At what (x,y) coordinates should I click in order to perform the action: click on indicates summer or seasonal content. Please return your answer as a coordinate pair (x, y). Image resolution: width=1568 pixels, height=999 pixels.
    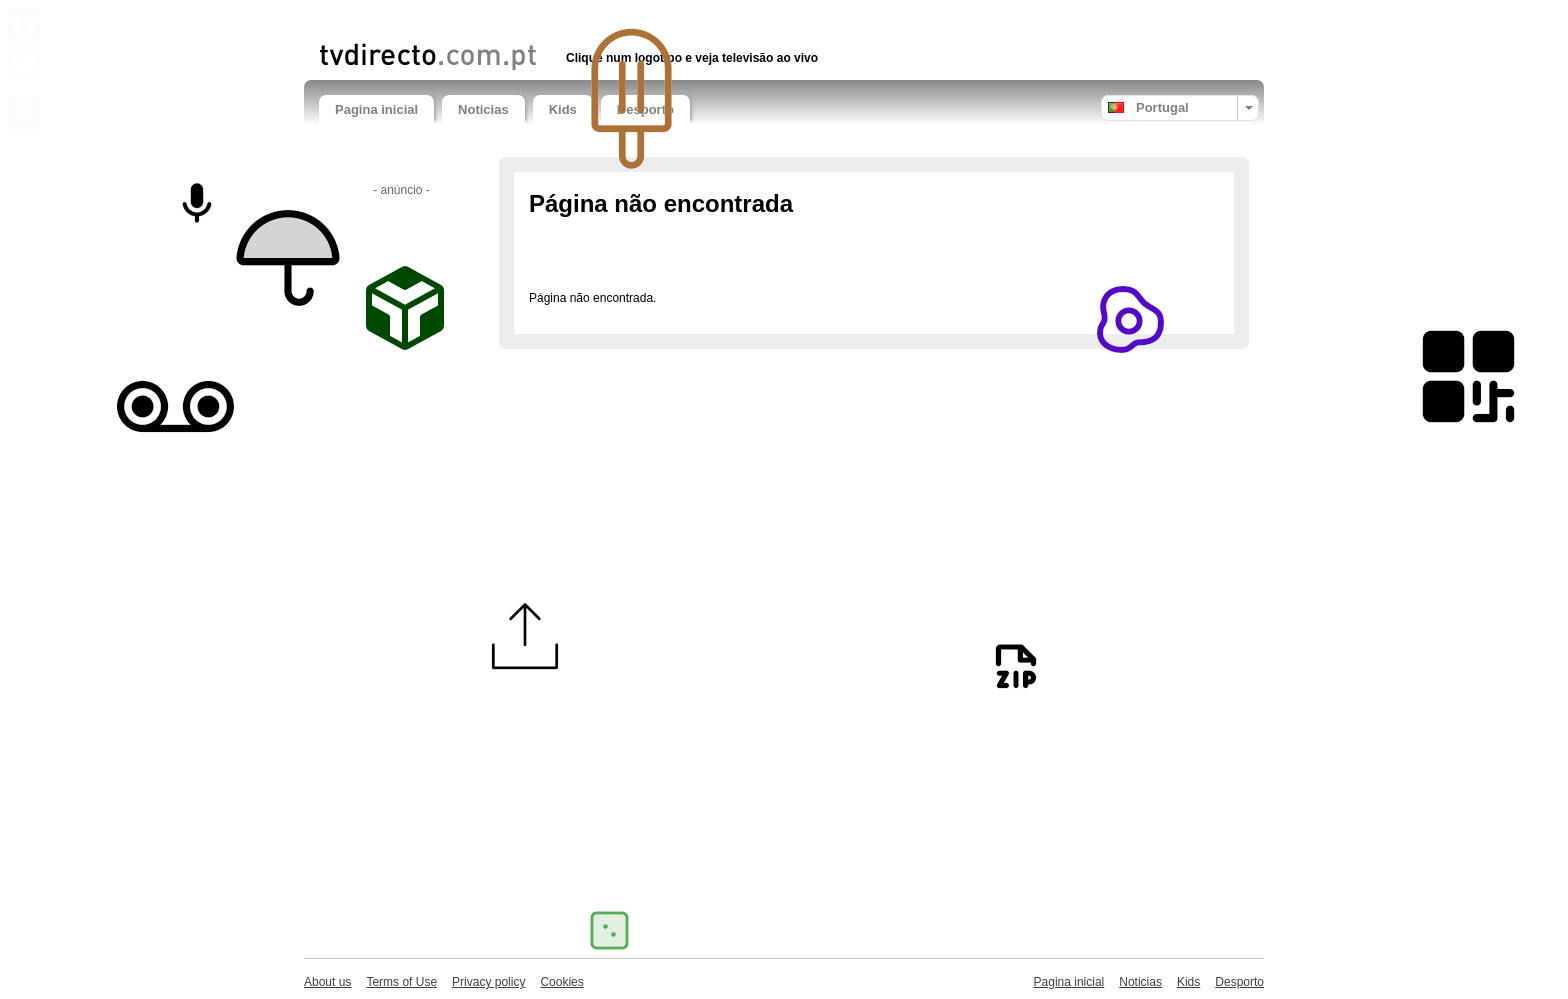
    Looking at the image, I should click on (631, 96).